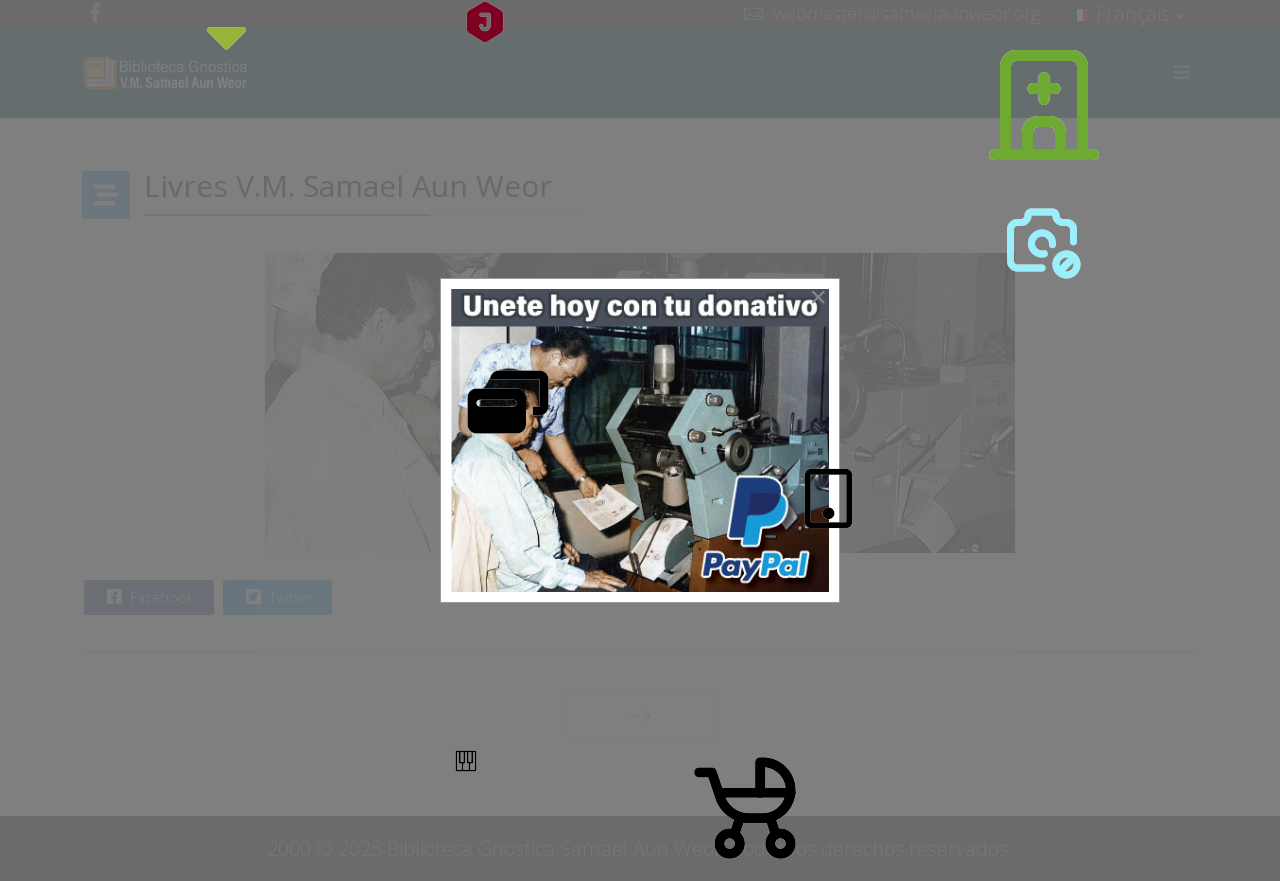 Image resolution: width=1280 pixels, height=881 pixels. What do you see at coordinates (828, 498) in the screenshot?
I see `switch to tablet view` at bounding box center [828, 498].